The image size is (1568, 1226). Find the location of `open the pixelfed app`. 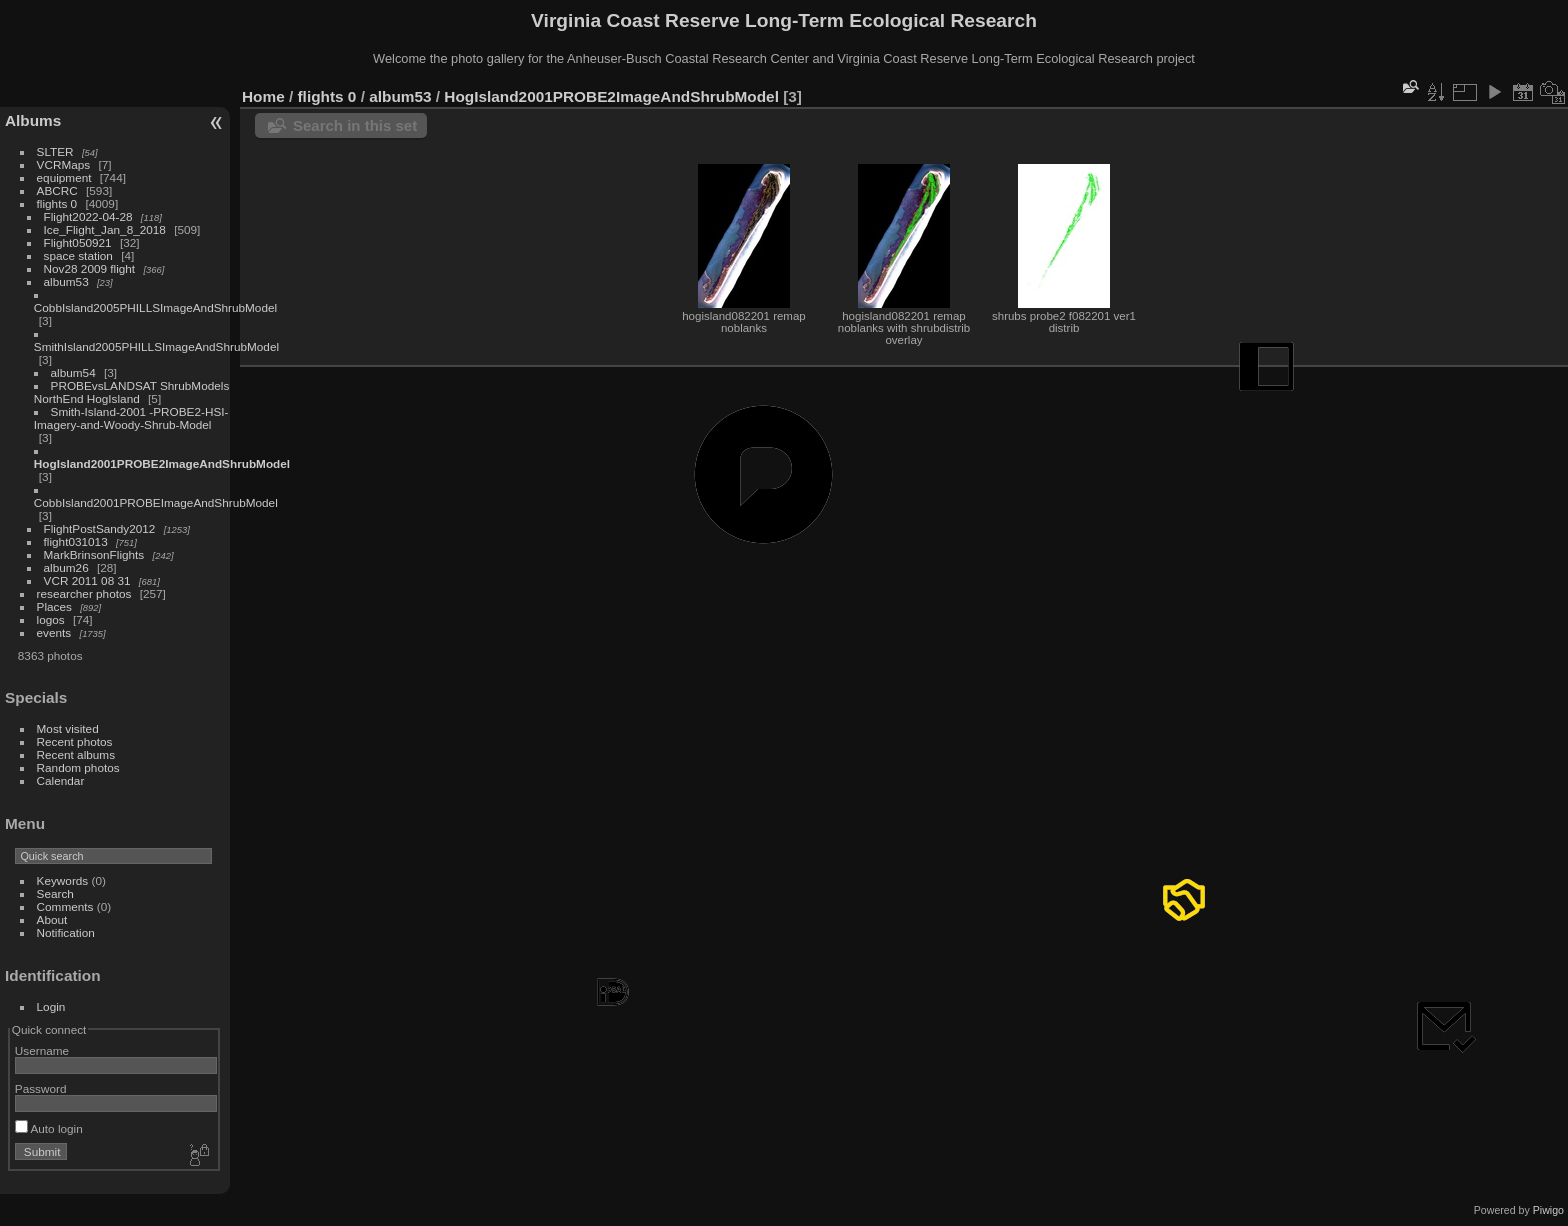

open the pixelfed app is located at coordinates (763, 474).